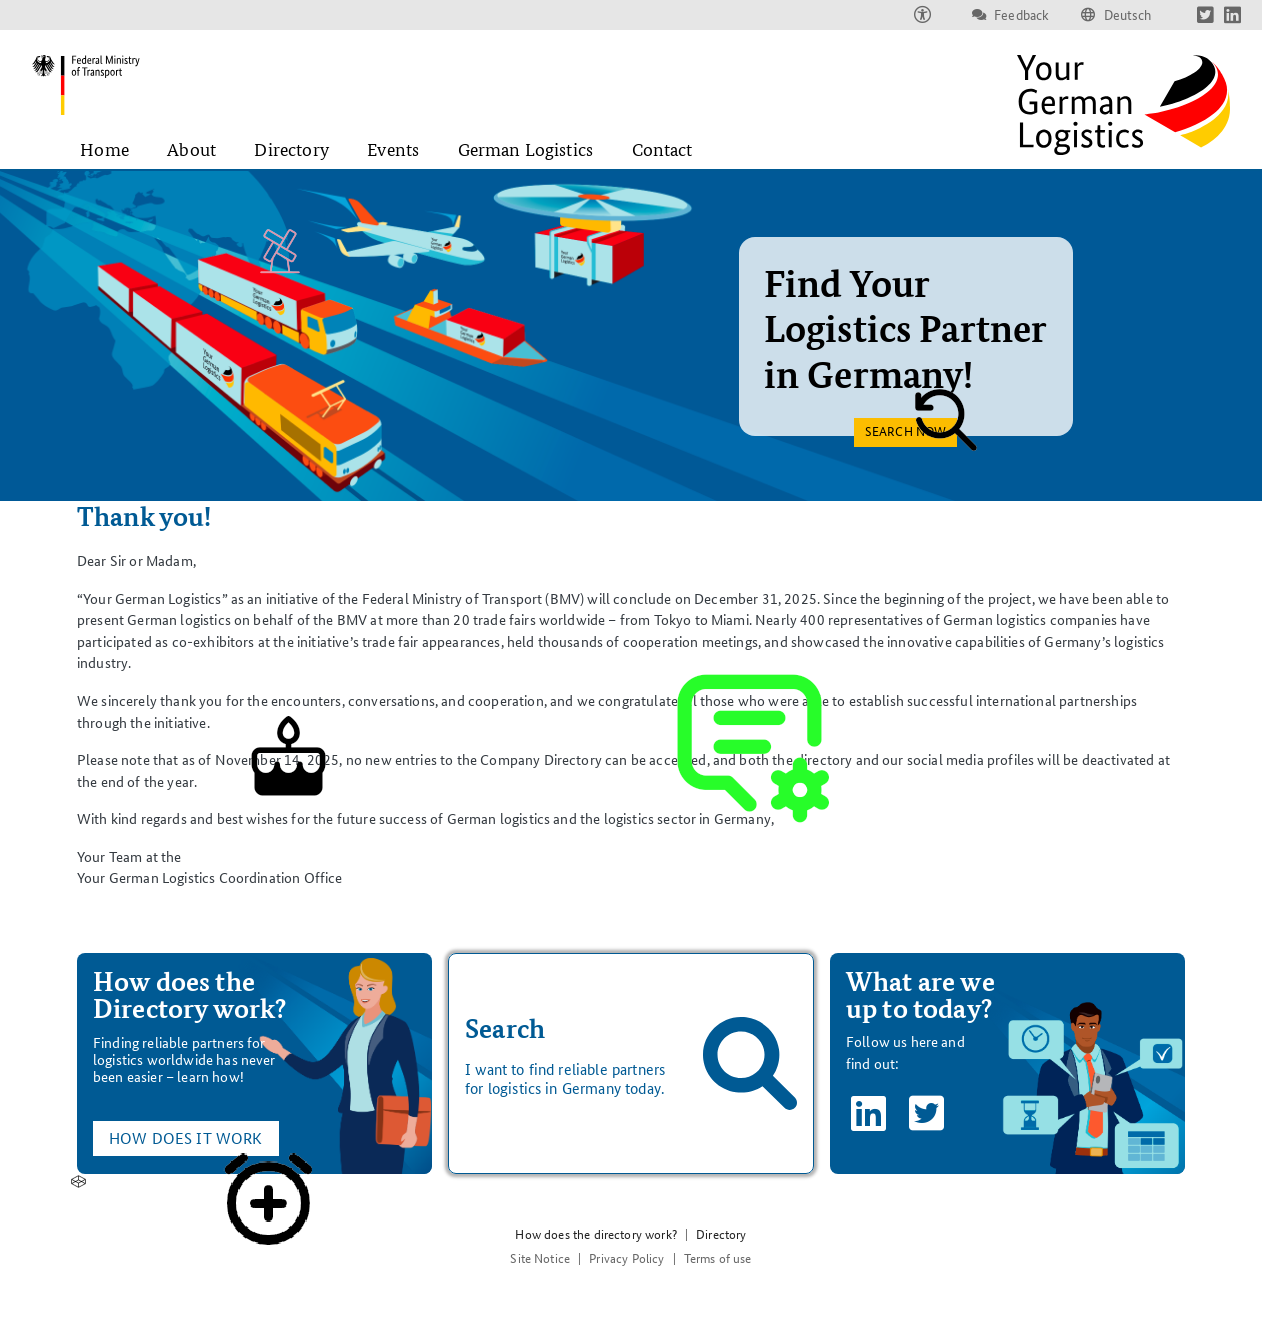  What do you see at coordinates (268, 1198) in the screenshot?
I see `add a new alarm` at bounding box center [268, 1198].